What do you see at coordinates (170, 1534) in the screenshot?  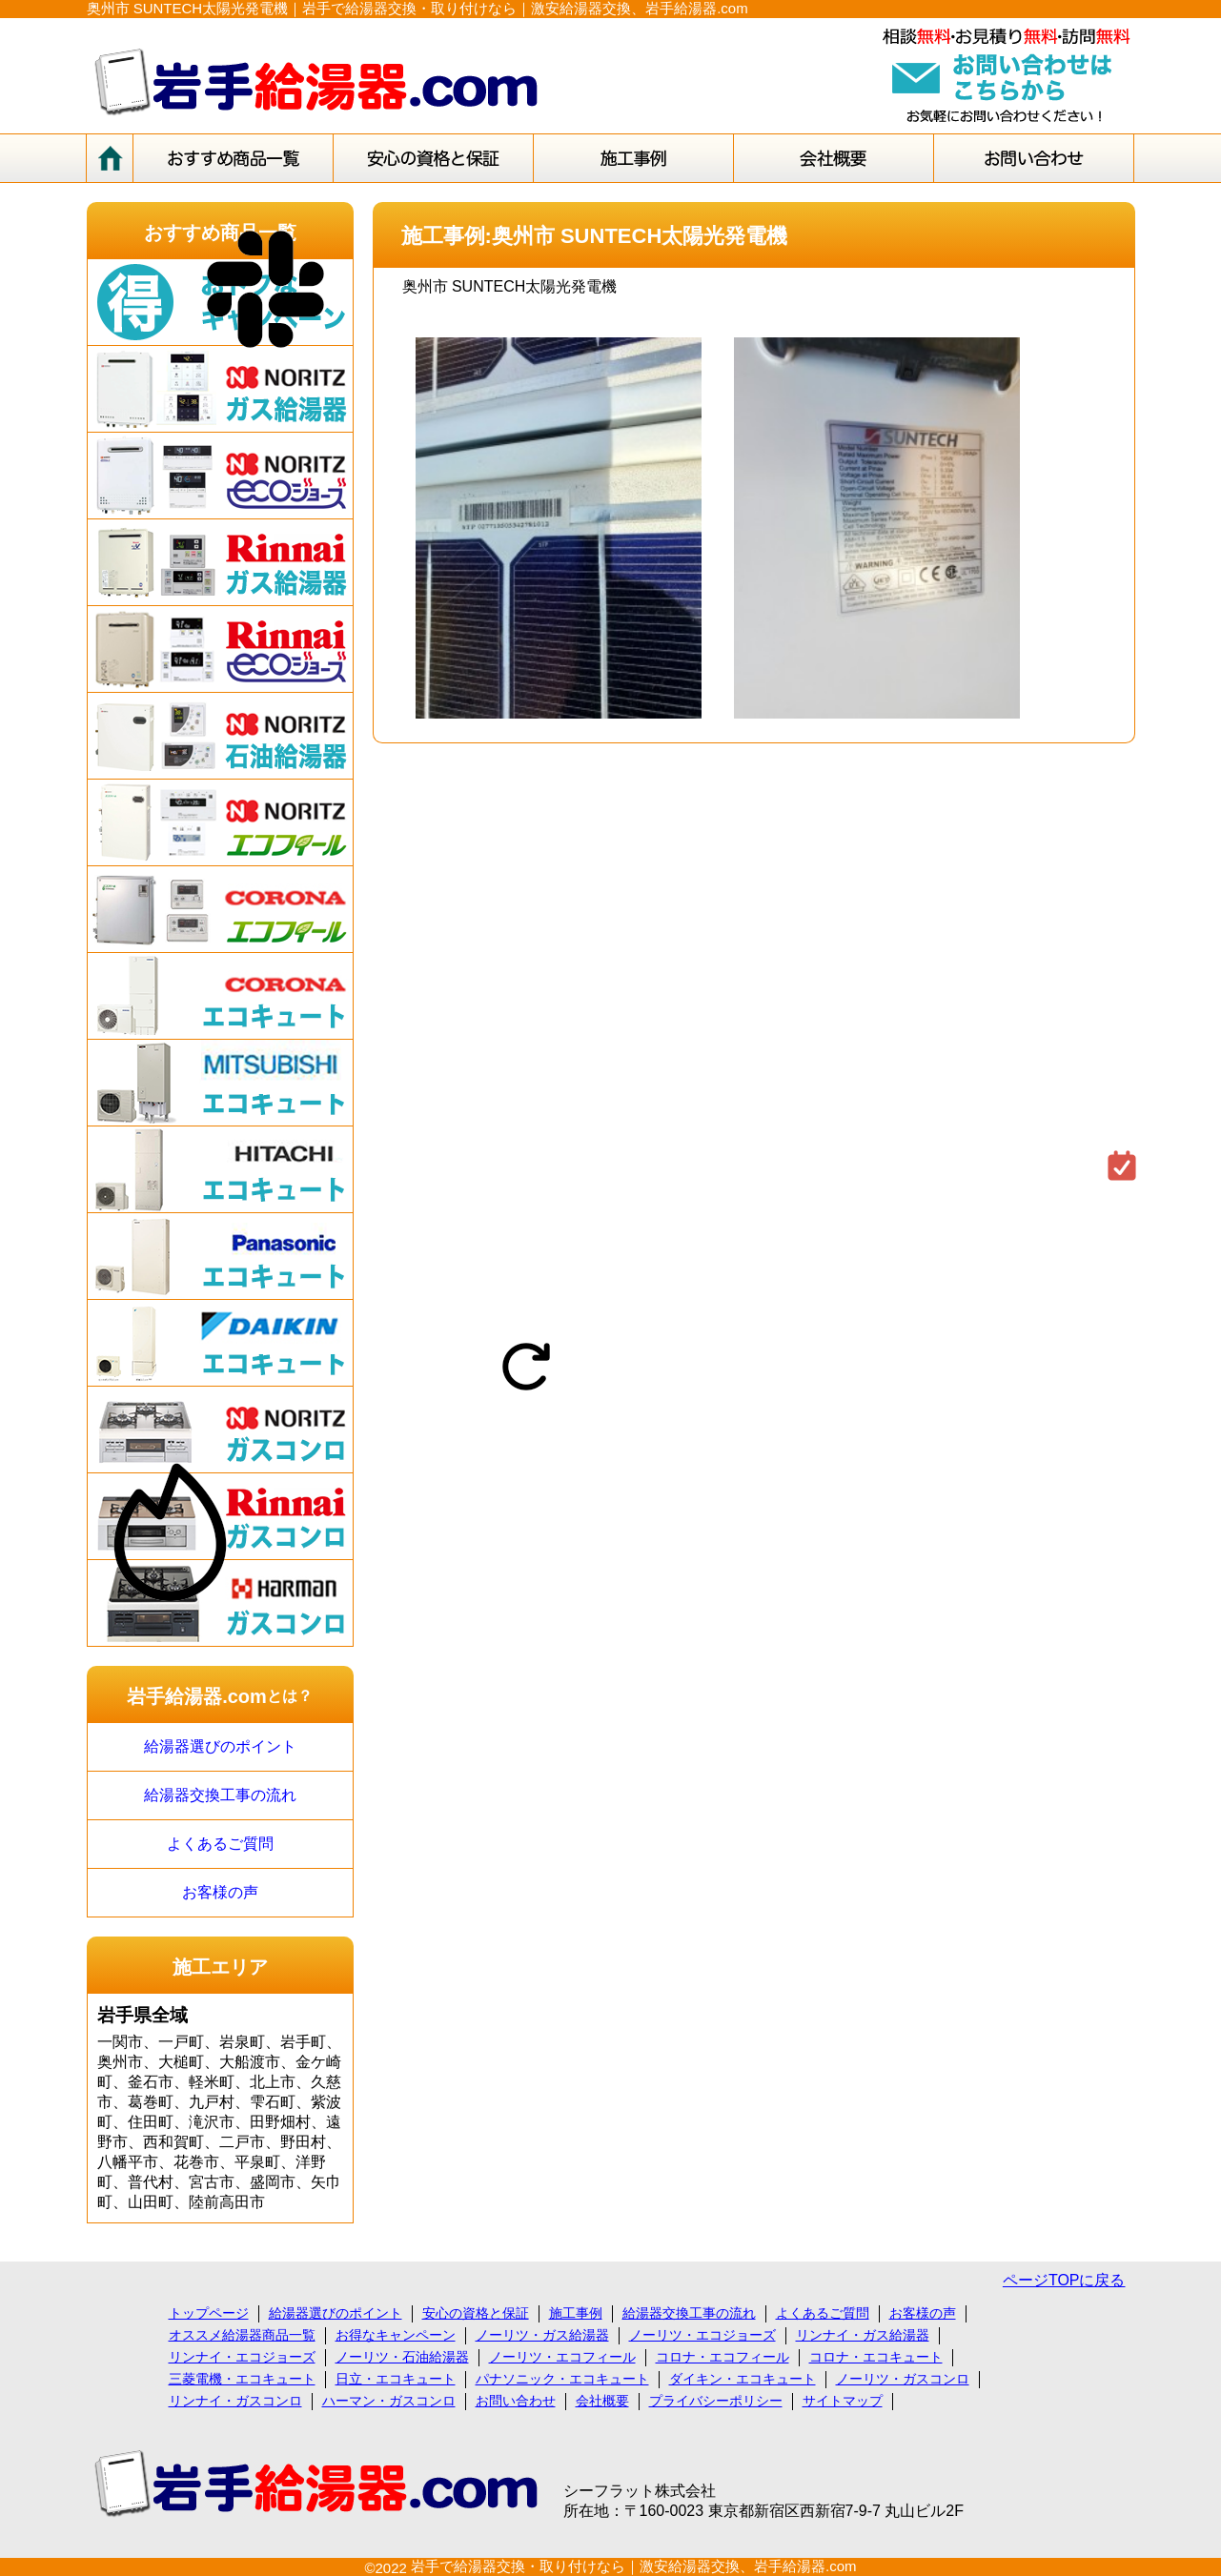 I see `indicates trending or hot content` at bounding box center [170, 1534].